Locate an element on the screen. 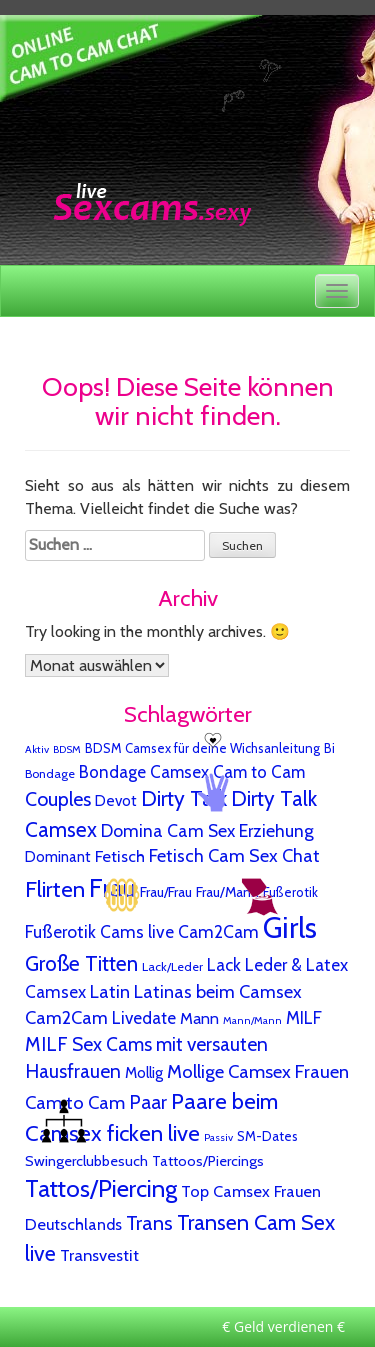 This screenshot has height=1347, width=375. view organizational hierarchy or team structure is located at coordinates (64, 1121).